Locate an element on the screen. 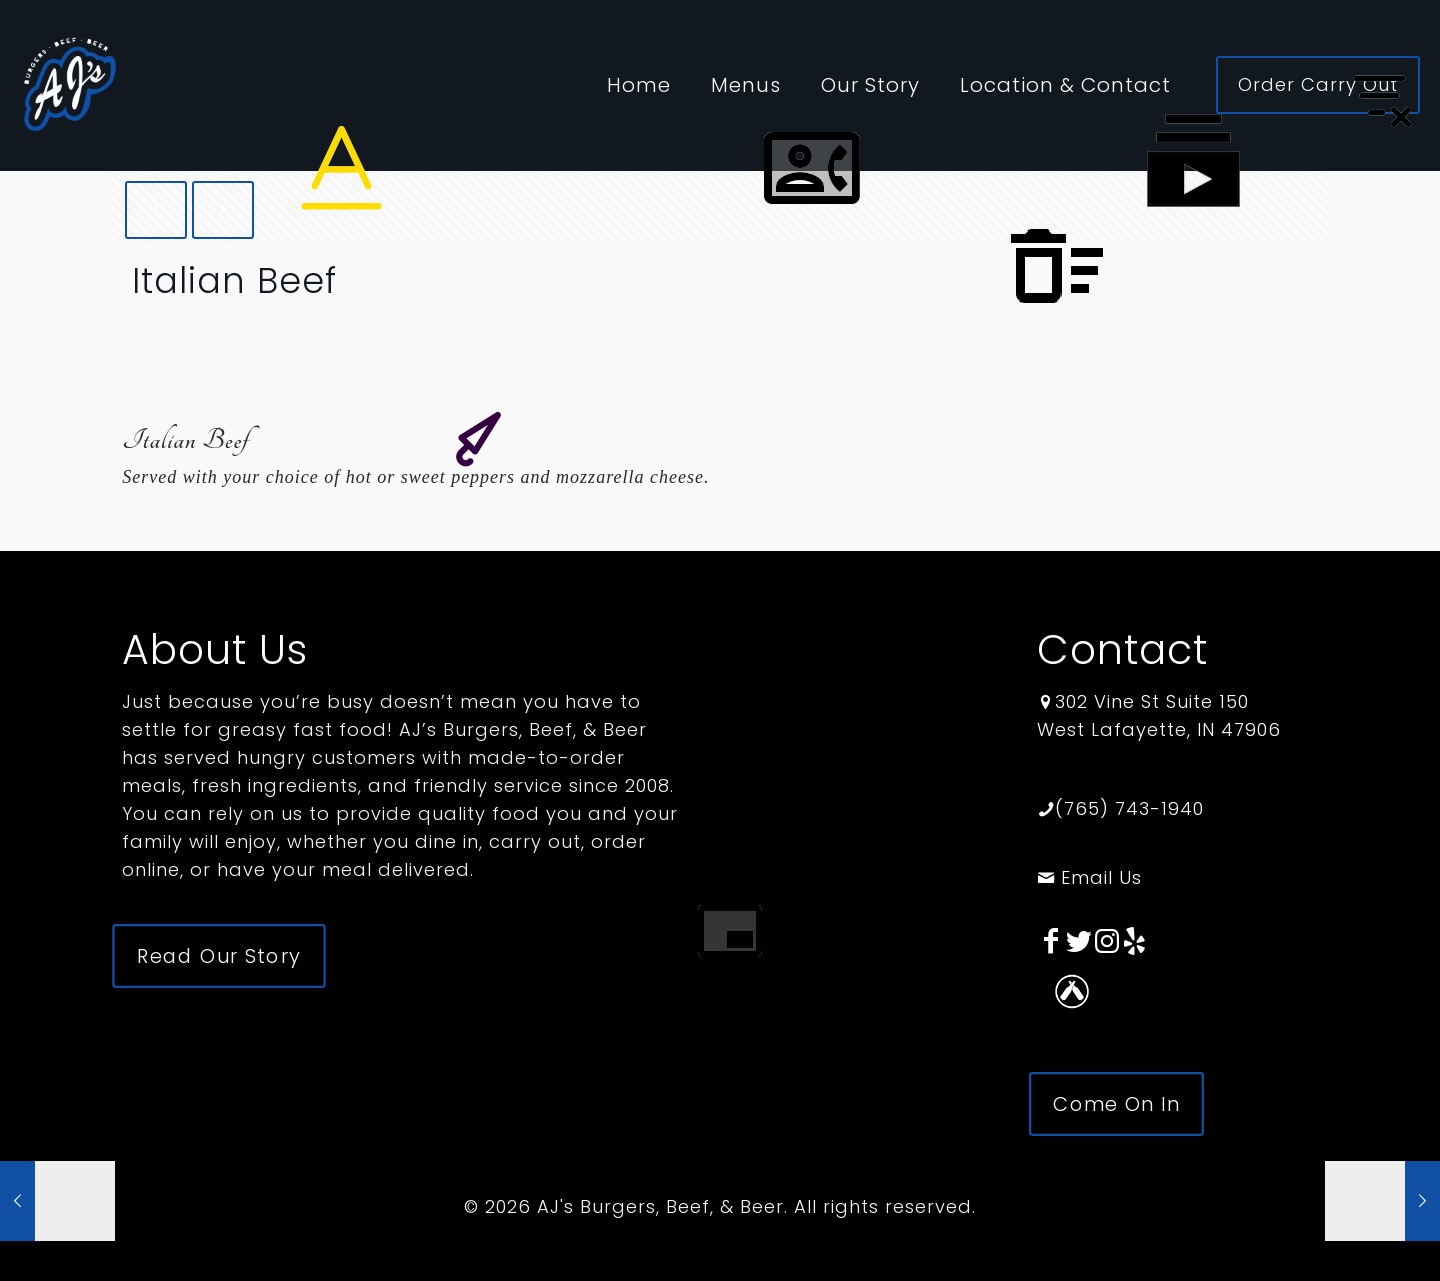 The width and height of the screenshot is (1440, 1281). view your subscriptions is located at coordinates (1193, 160).